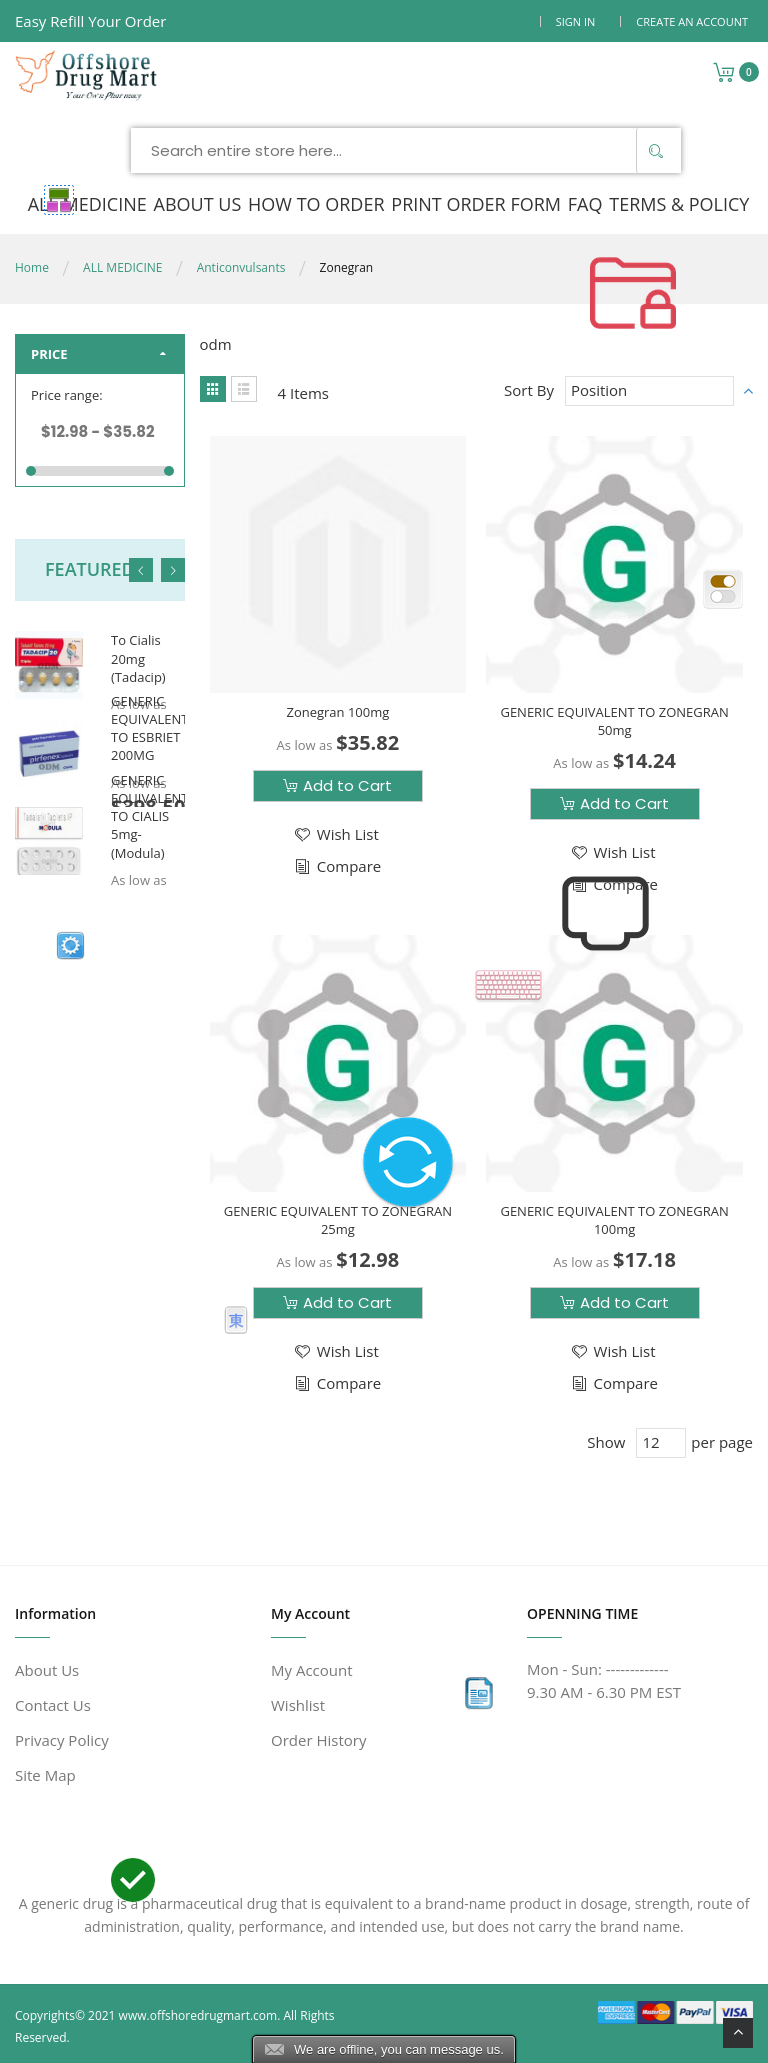 The width and height of the screenshot is (768, 2063). I want to click on launch the GNOME Mahjongg game, so click(236, 1320).